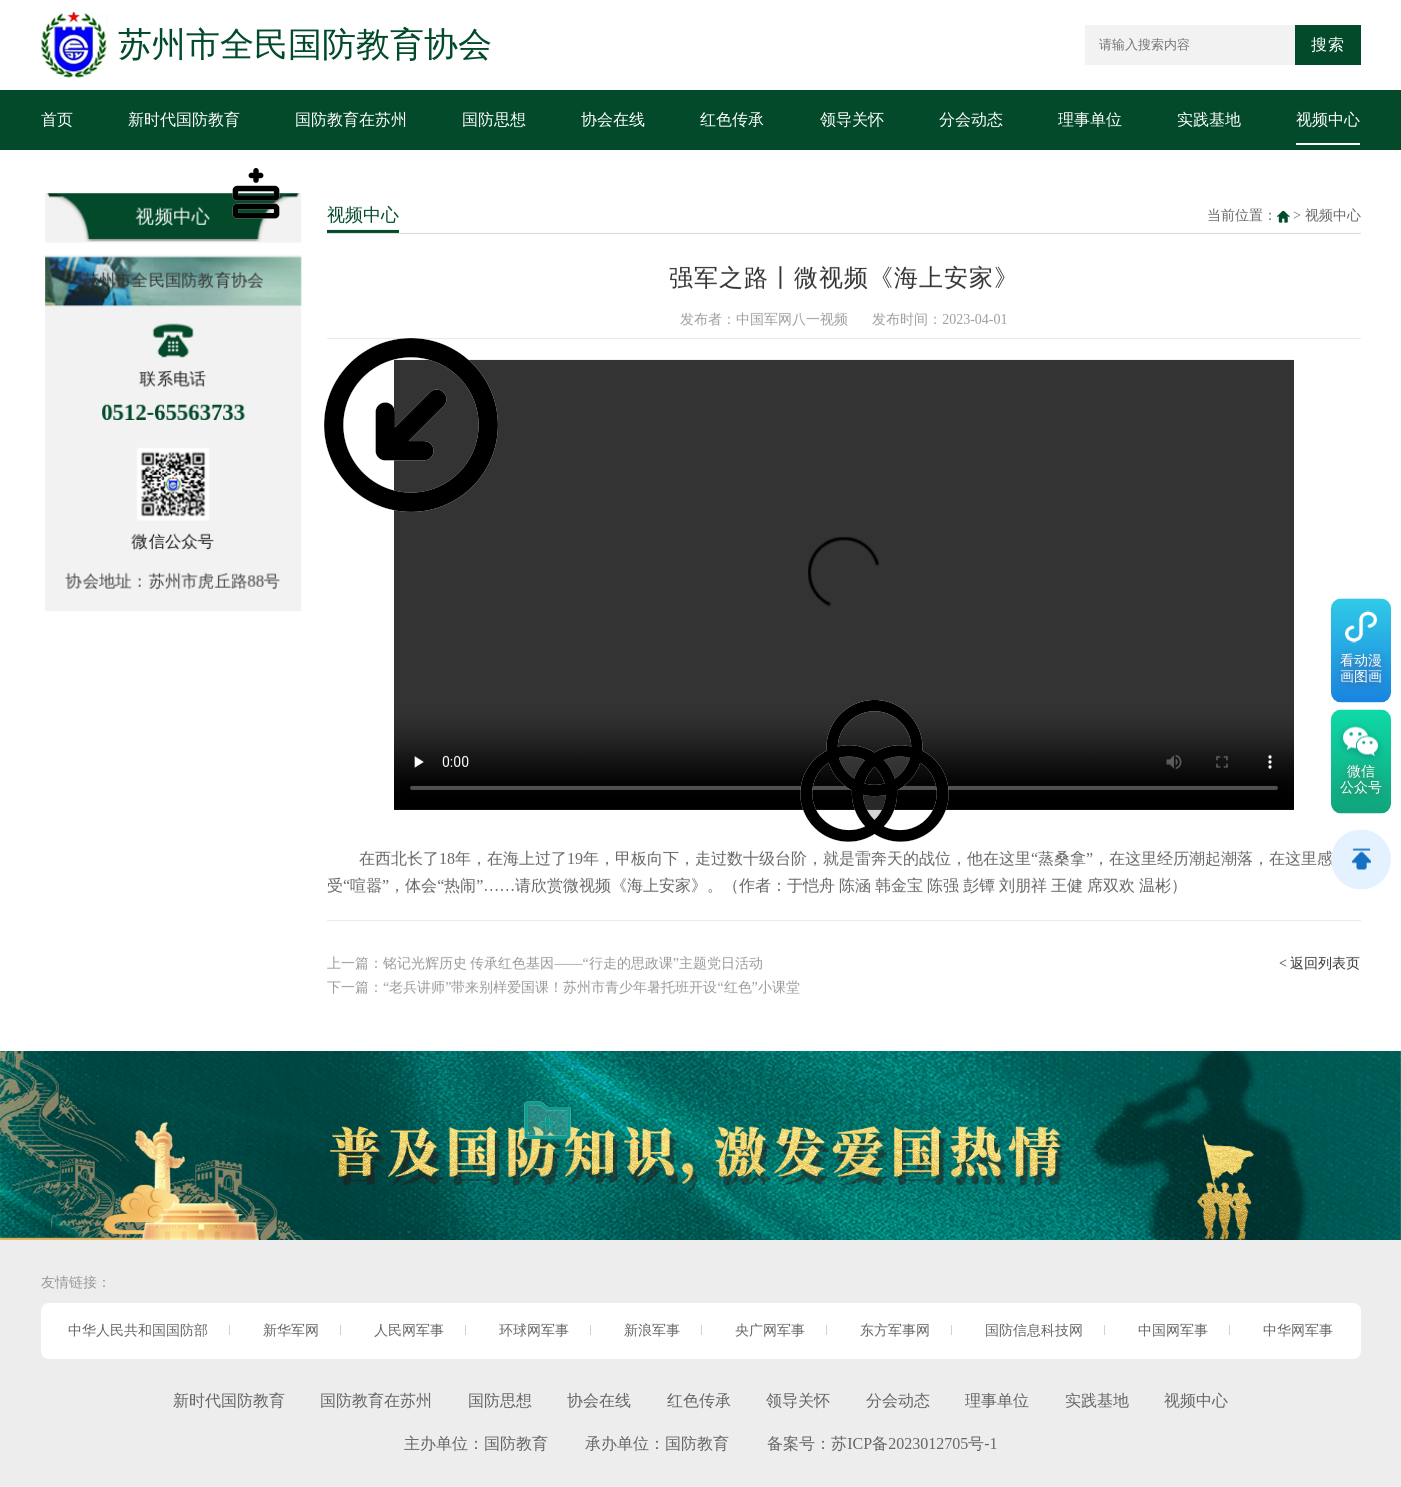 This screenshot has height=1487, width=1401. Describe the element at coordinates (547, 1119) in the screenshot. I see `create a new folder` at that location.